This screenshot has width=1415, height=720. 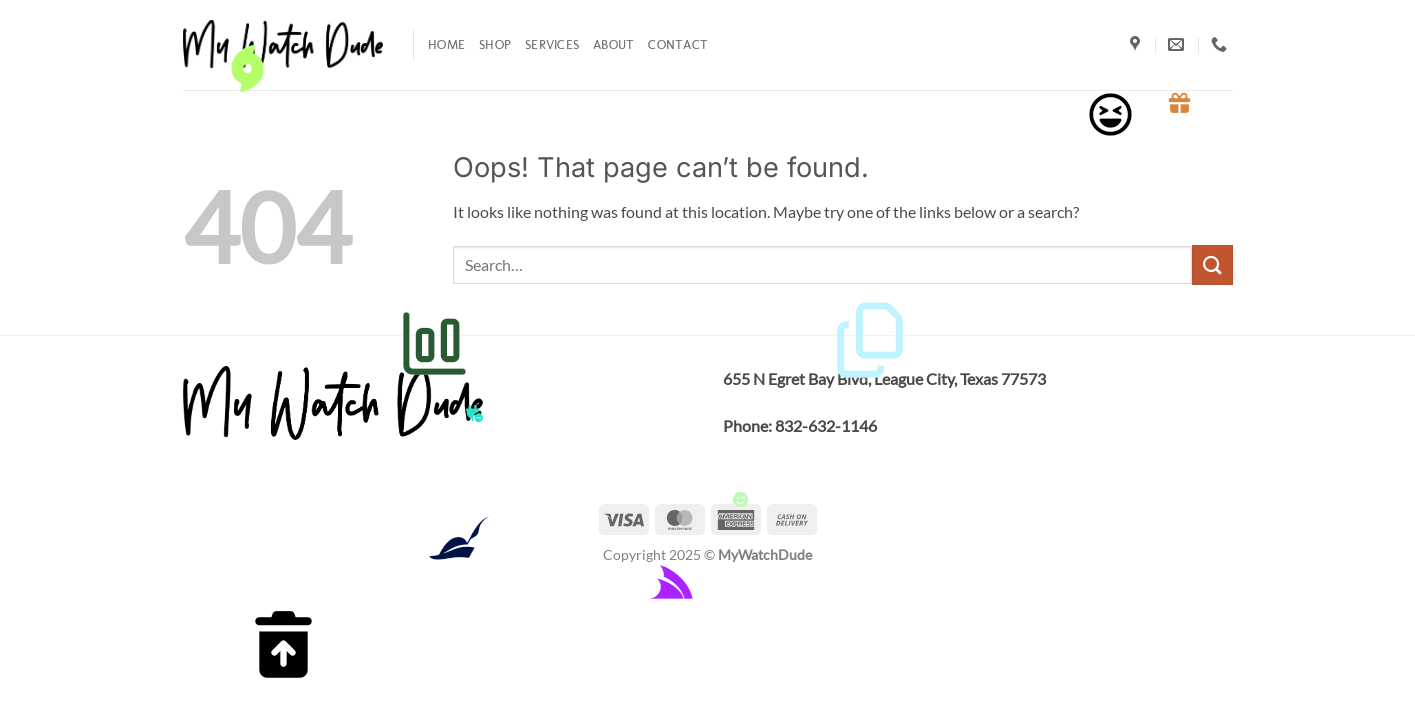 I want to click on pied piper brand logo, so click(x=459, y=538).